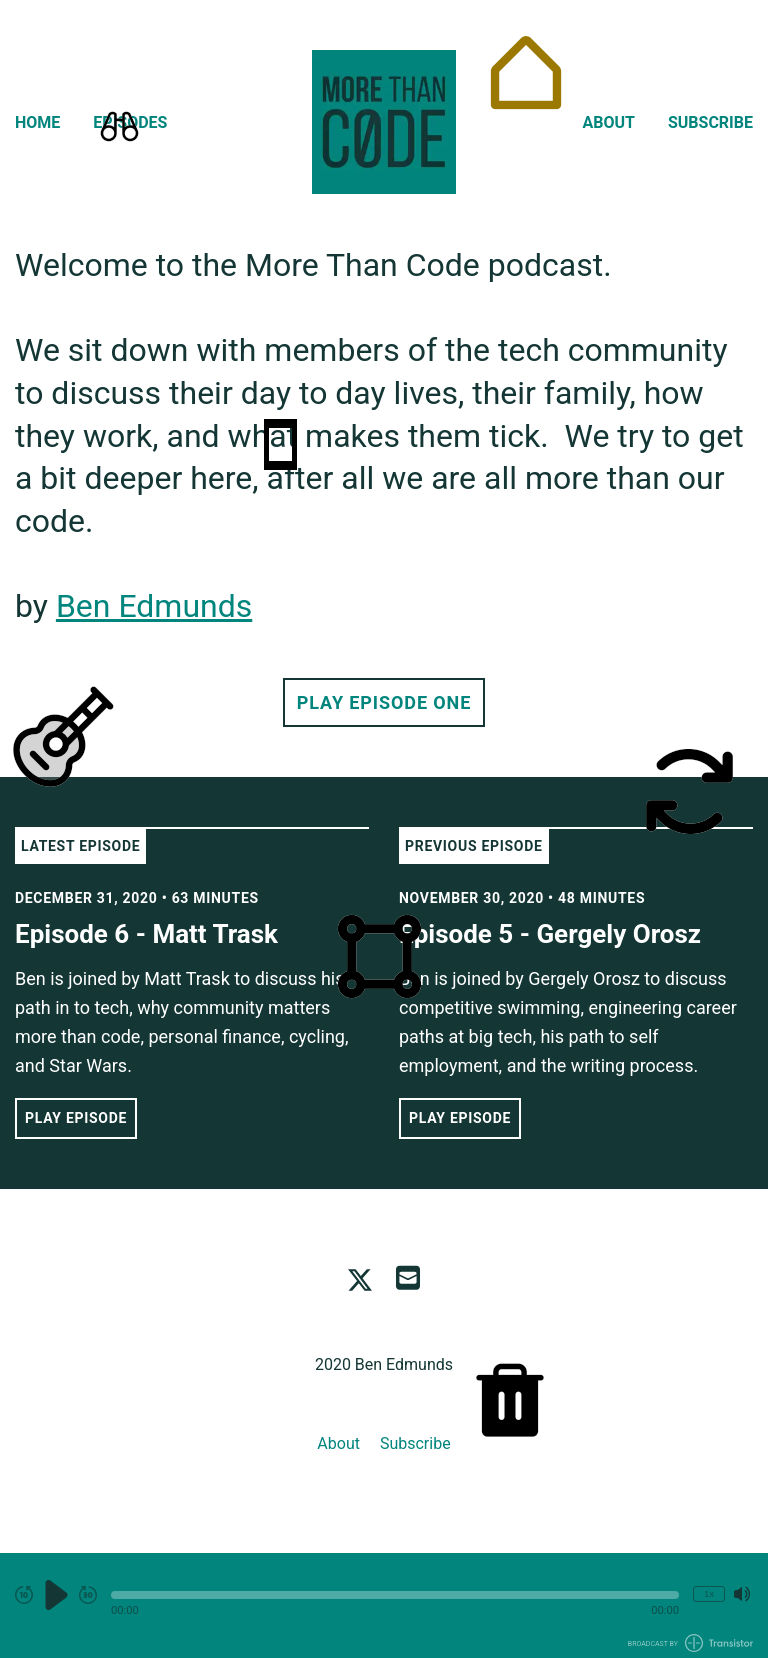 Image resolution: width=768 pixels, height=1658 pixels. Describe the element at coordinates (510, 1403) in the screenshot. I see `delete this item` at that location.